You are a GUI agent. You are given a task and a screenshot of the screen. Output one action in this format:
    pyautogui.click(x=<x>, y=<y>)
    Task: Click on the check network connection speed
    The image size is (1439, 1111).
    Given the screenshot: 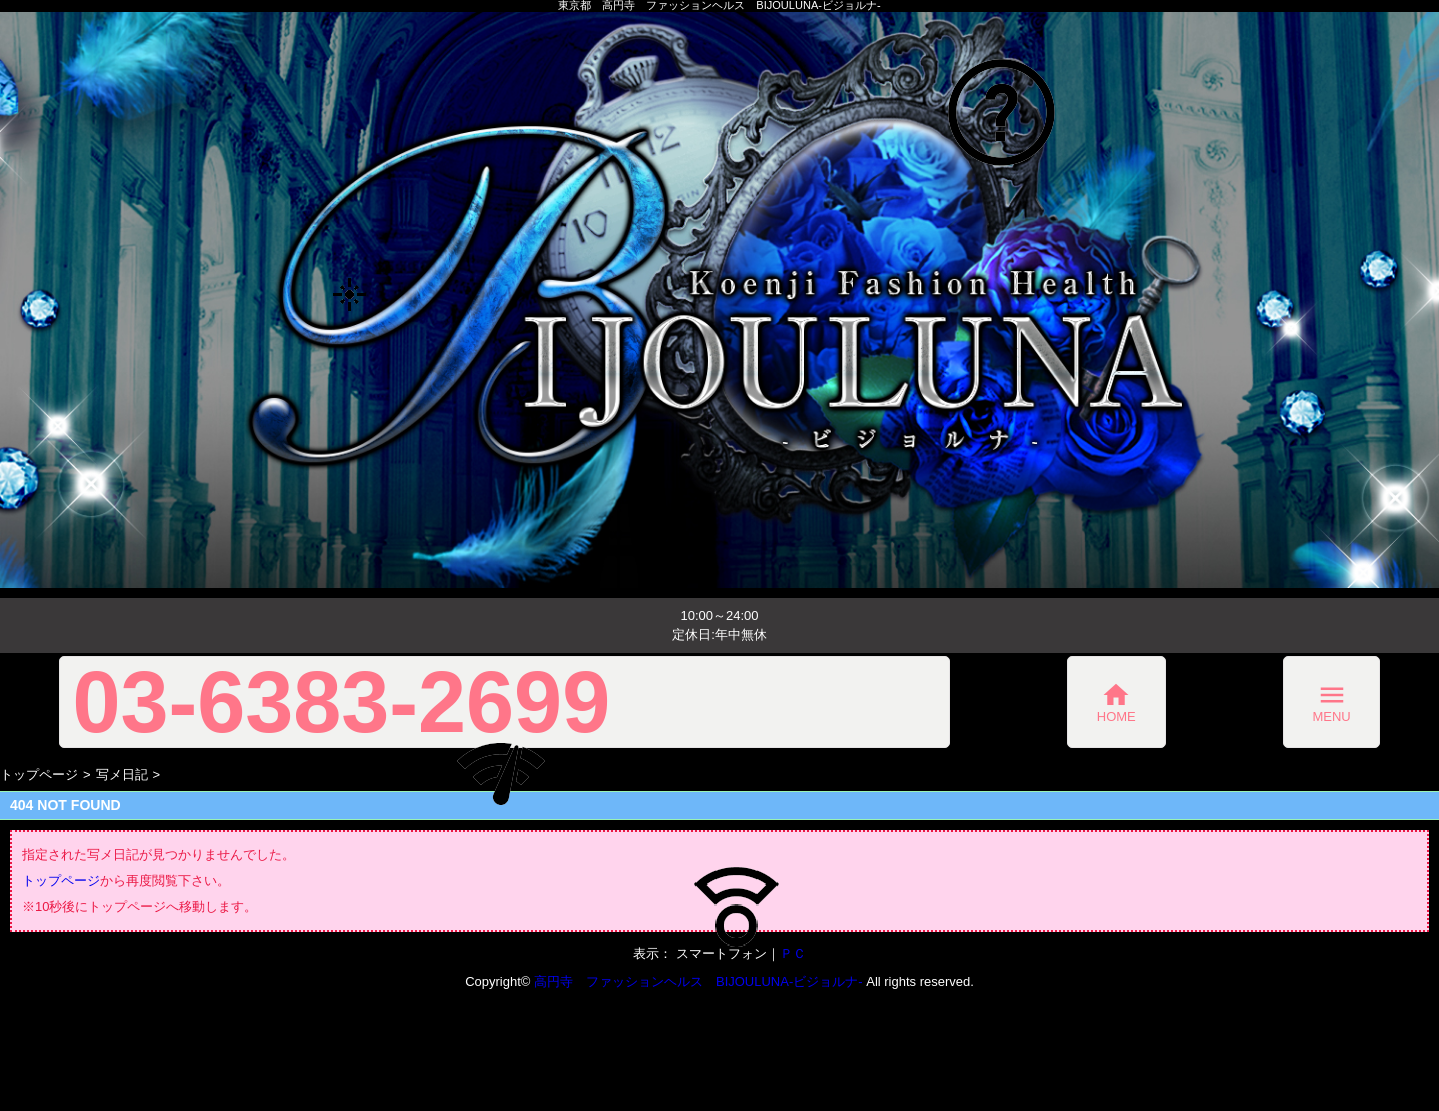 What is the action you would take?
    pyautogui.click(x=501, y=773)
    